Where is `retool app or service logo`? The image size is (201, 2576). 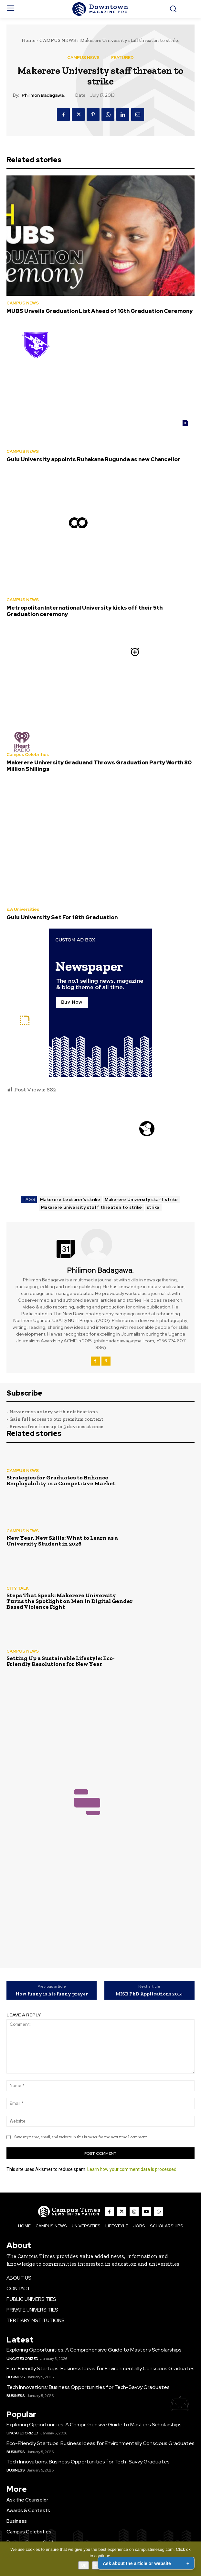
retool app or service logo is located at coordinates (87, 1802).